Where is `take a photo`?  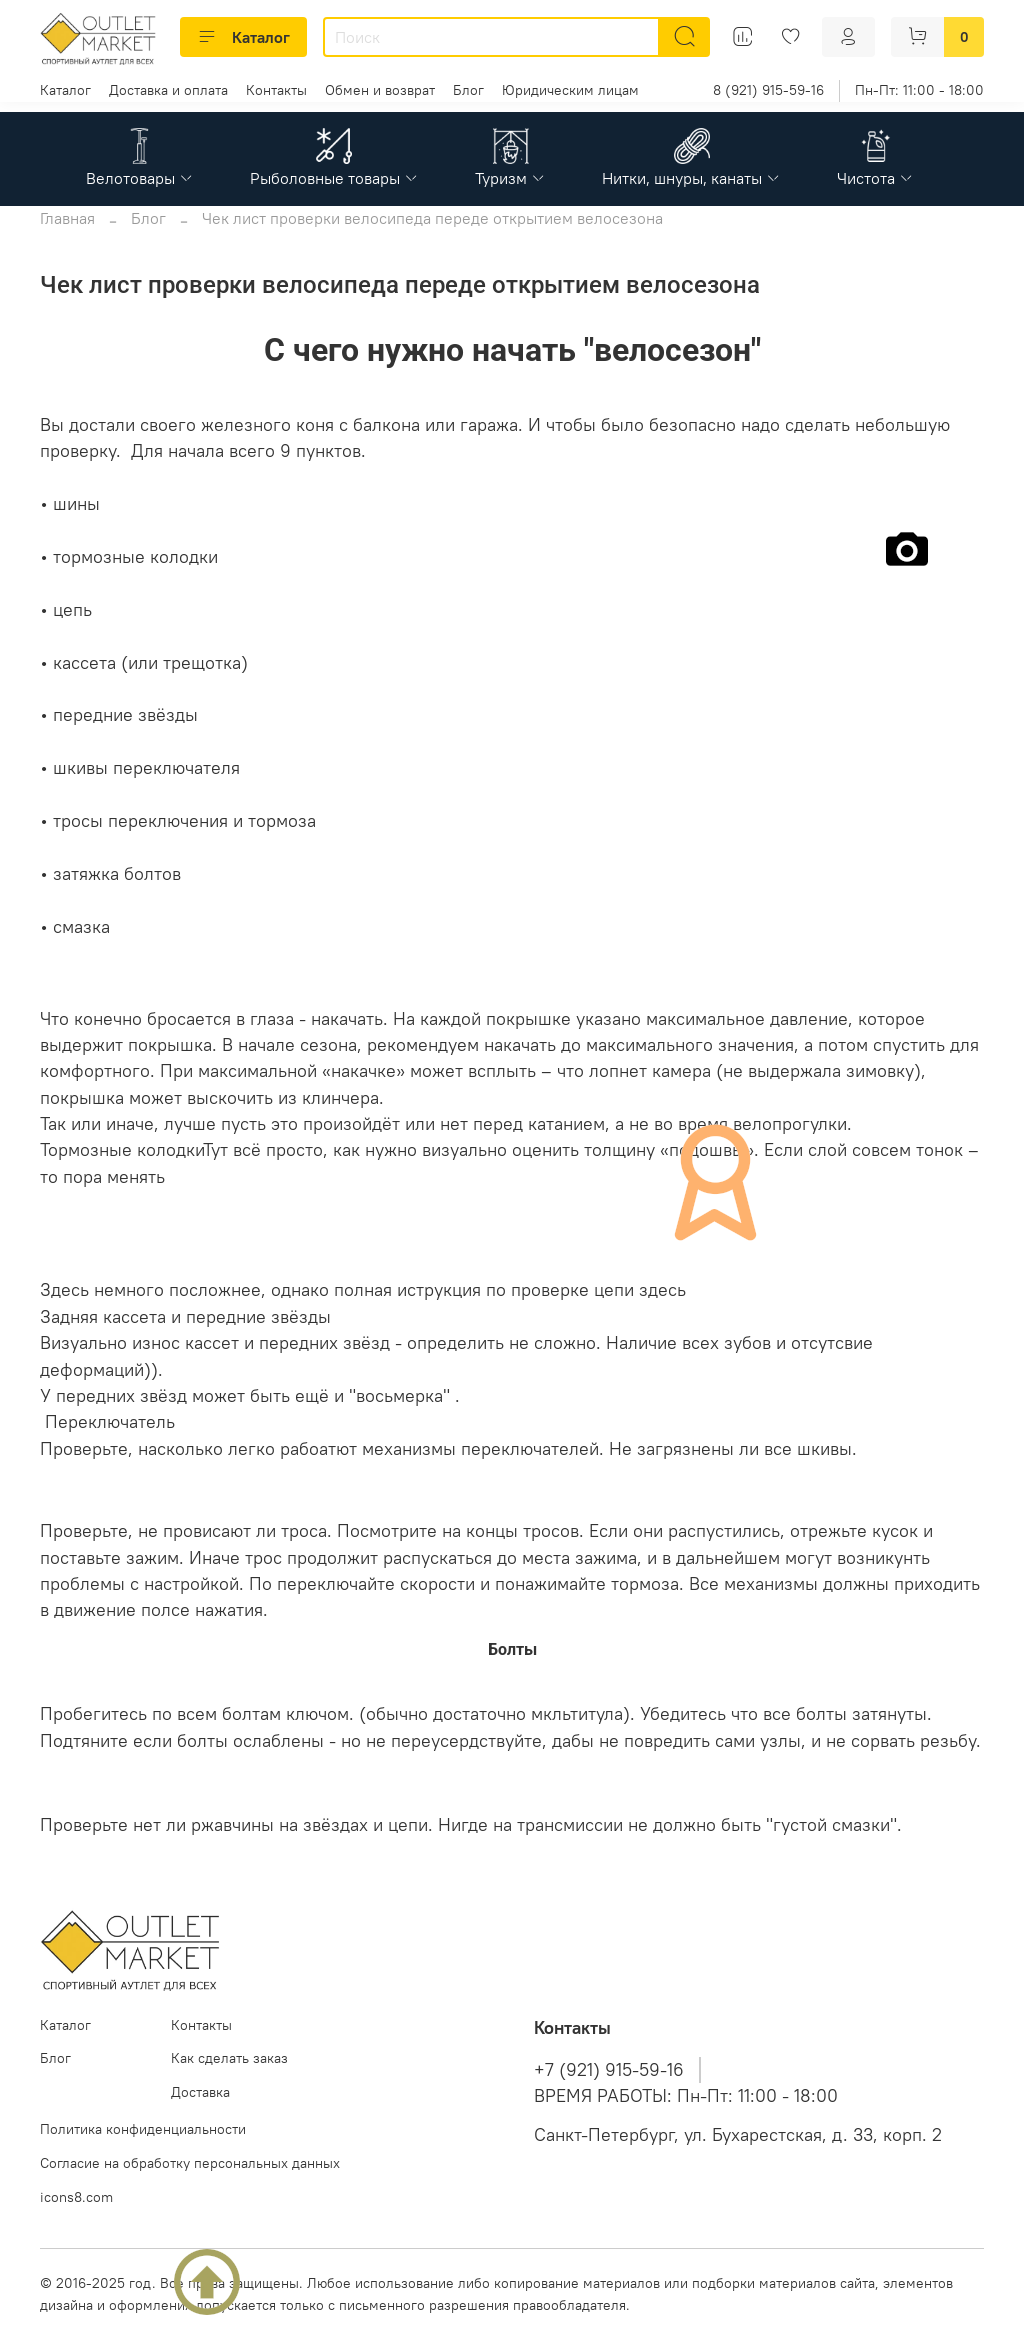 take a photo is located at coordinates (907, 549).